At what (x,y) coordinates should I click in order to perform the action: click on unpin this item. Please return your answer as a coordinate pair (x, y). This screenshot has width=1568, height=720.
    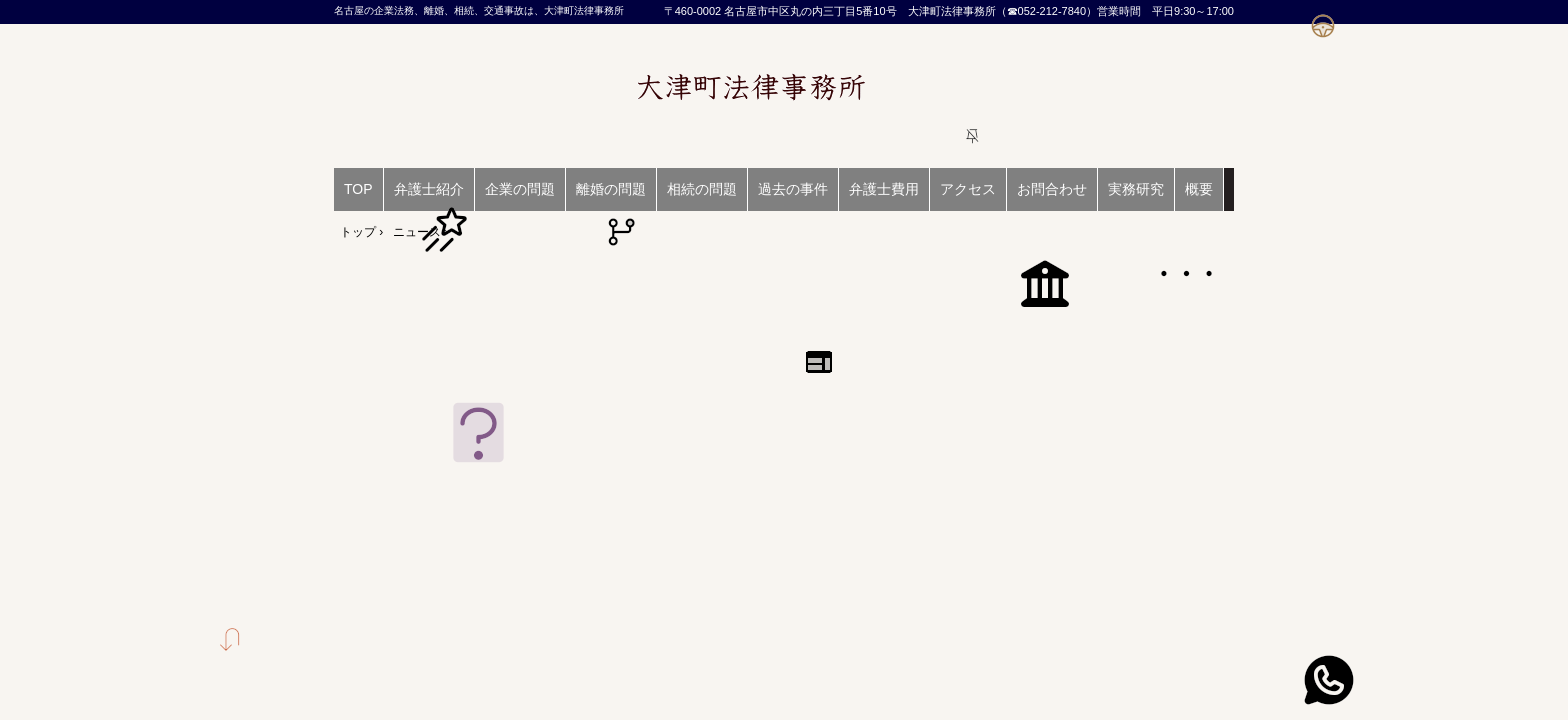
    Looking at the image, I should click on (972, 135).